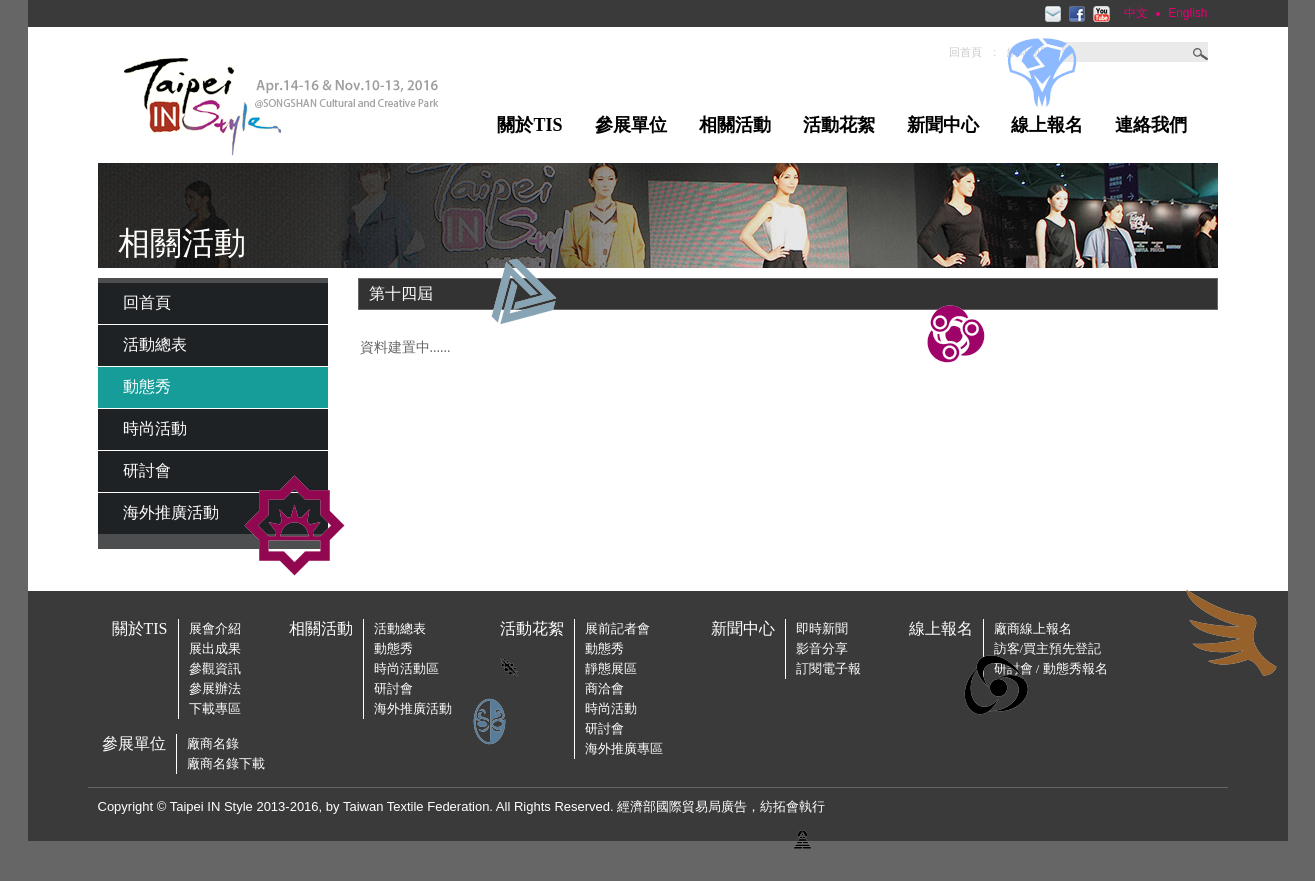  I want to click on select a mask or disguise item in gameplay, so click(489, 721).